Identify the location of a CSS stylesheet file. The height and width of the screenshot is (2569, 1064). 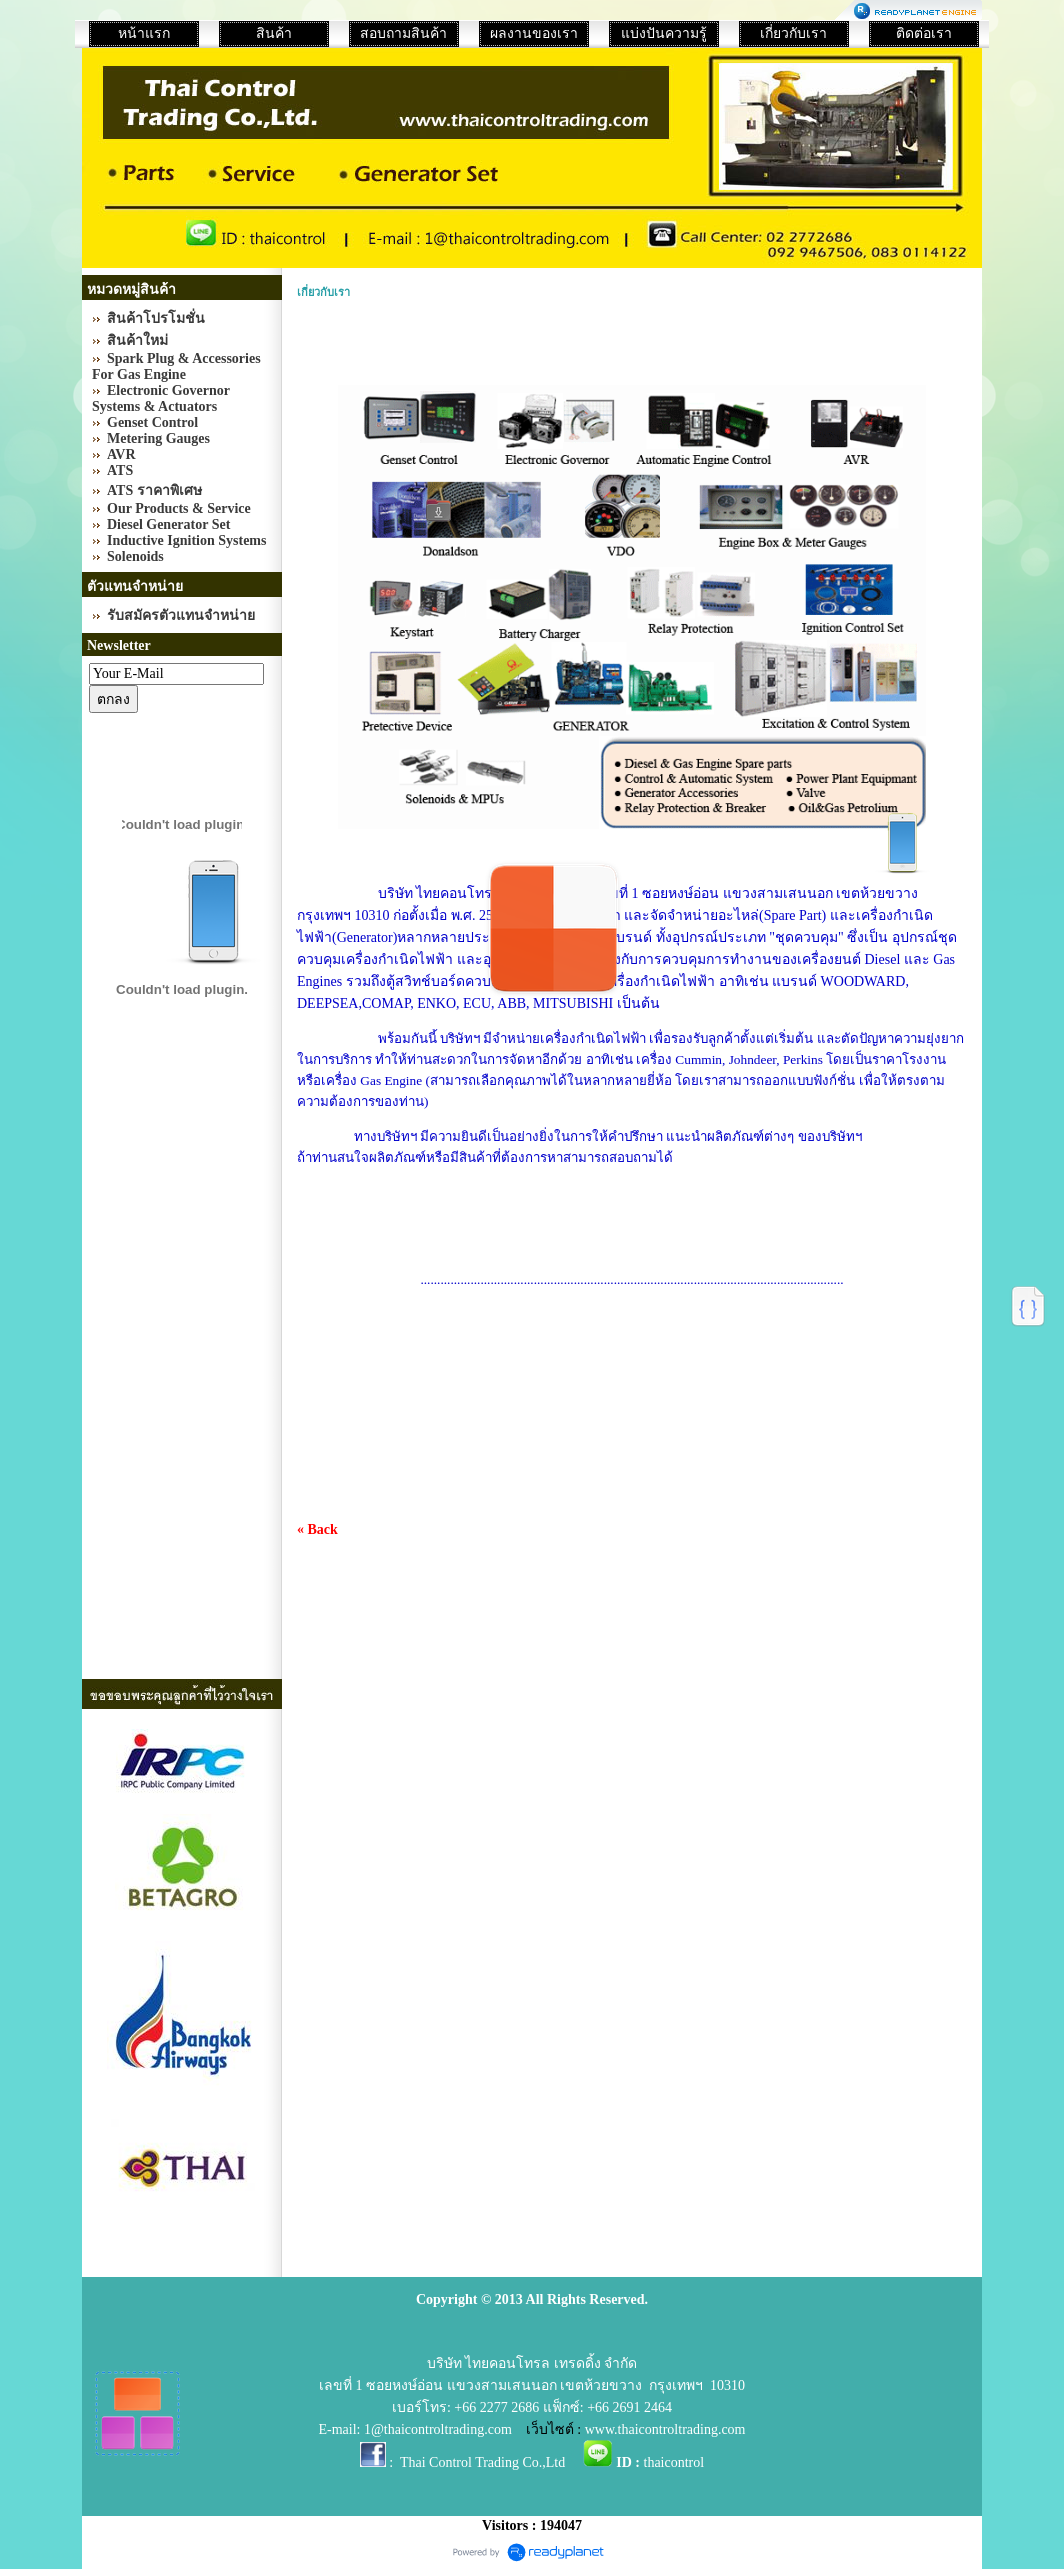
(1028, 1306).